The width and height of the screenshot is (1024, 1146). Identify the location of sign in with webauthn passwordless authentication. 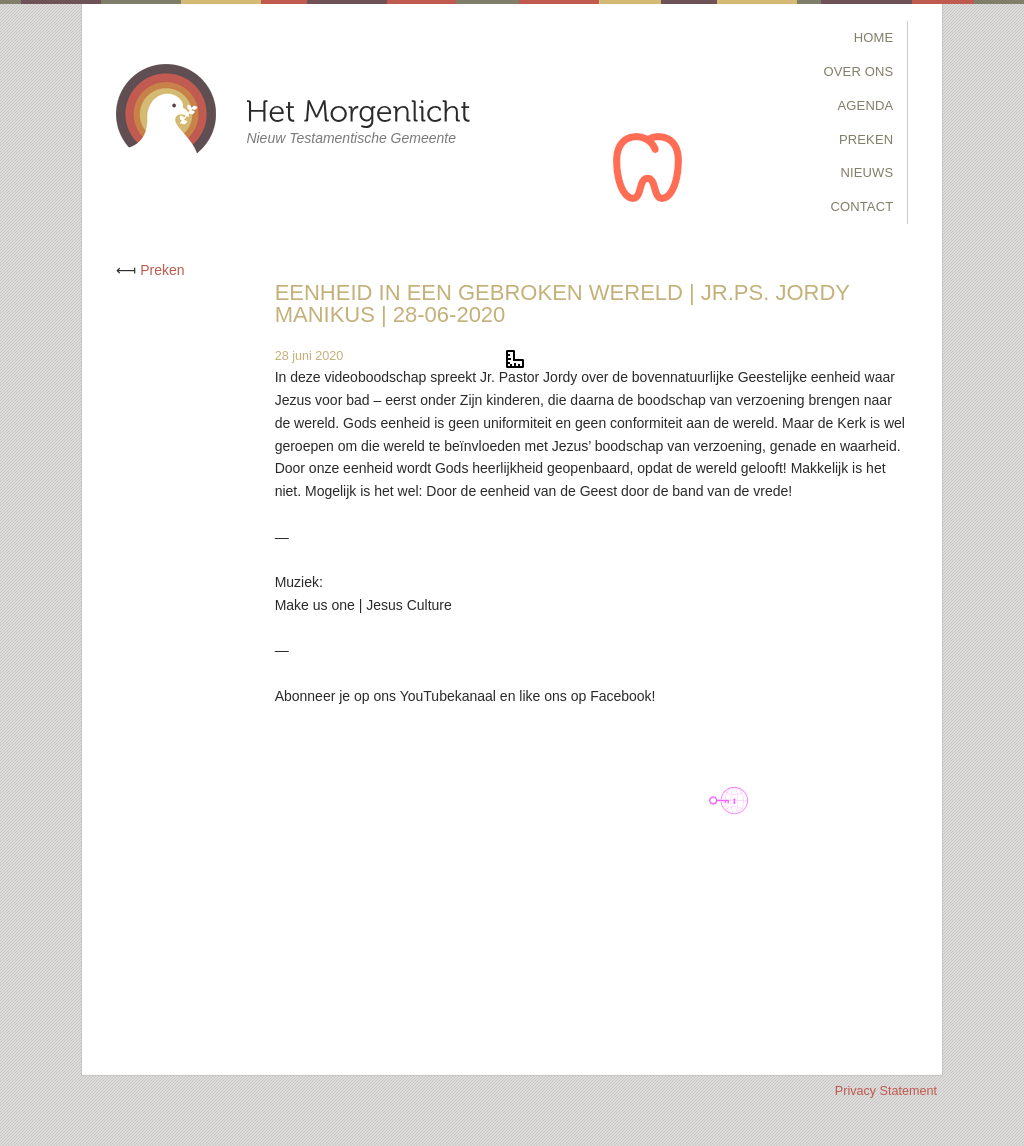
(728, 800).